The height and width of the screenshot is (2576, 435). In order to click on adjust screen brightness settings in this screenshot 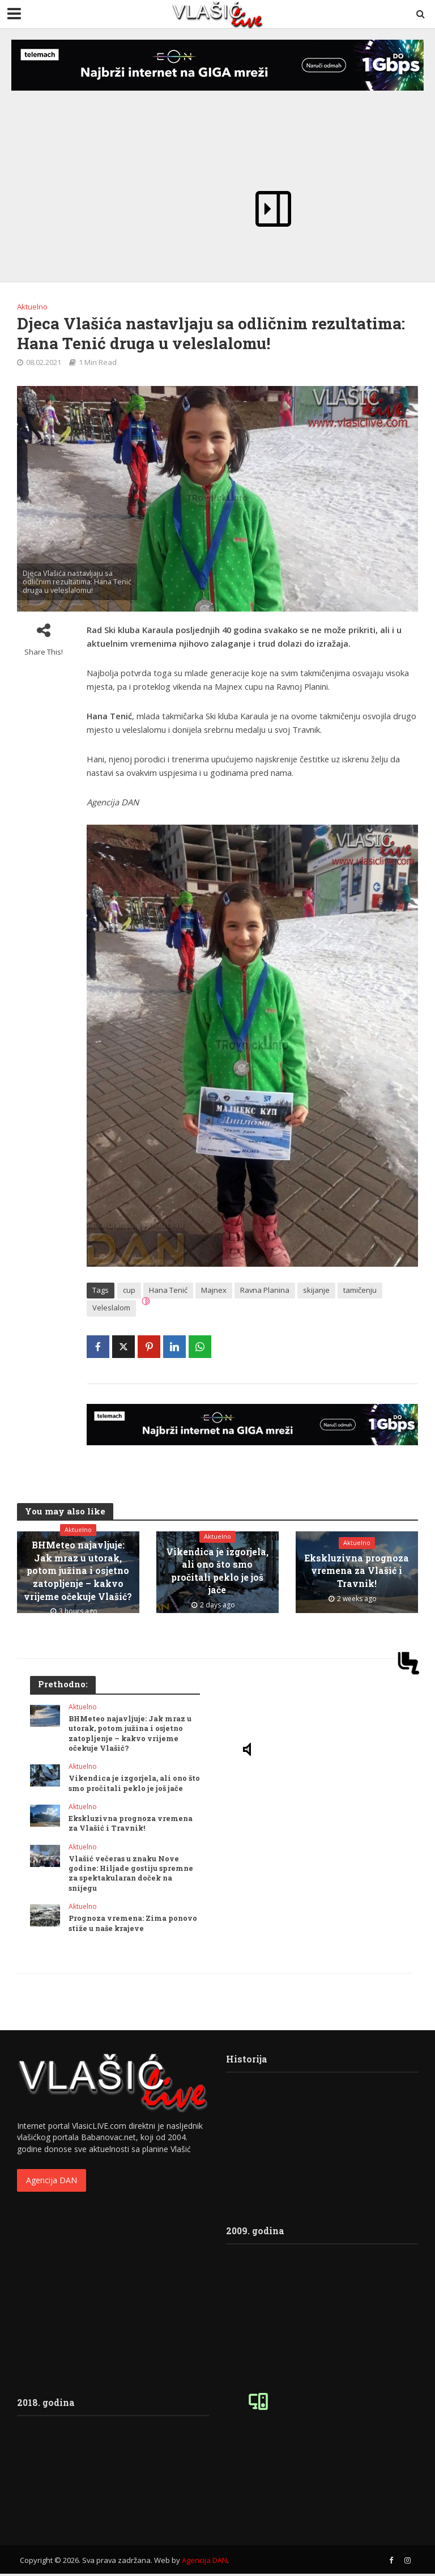, I will do `click(146, 1301)`.